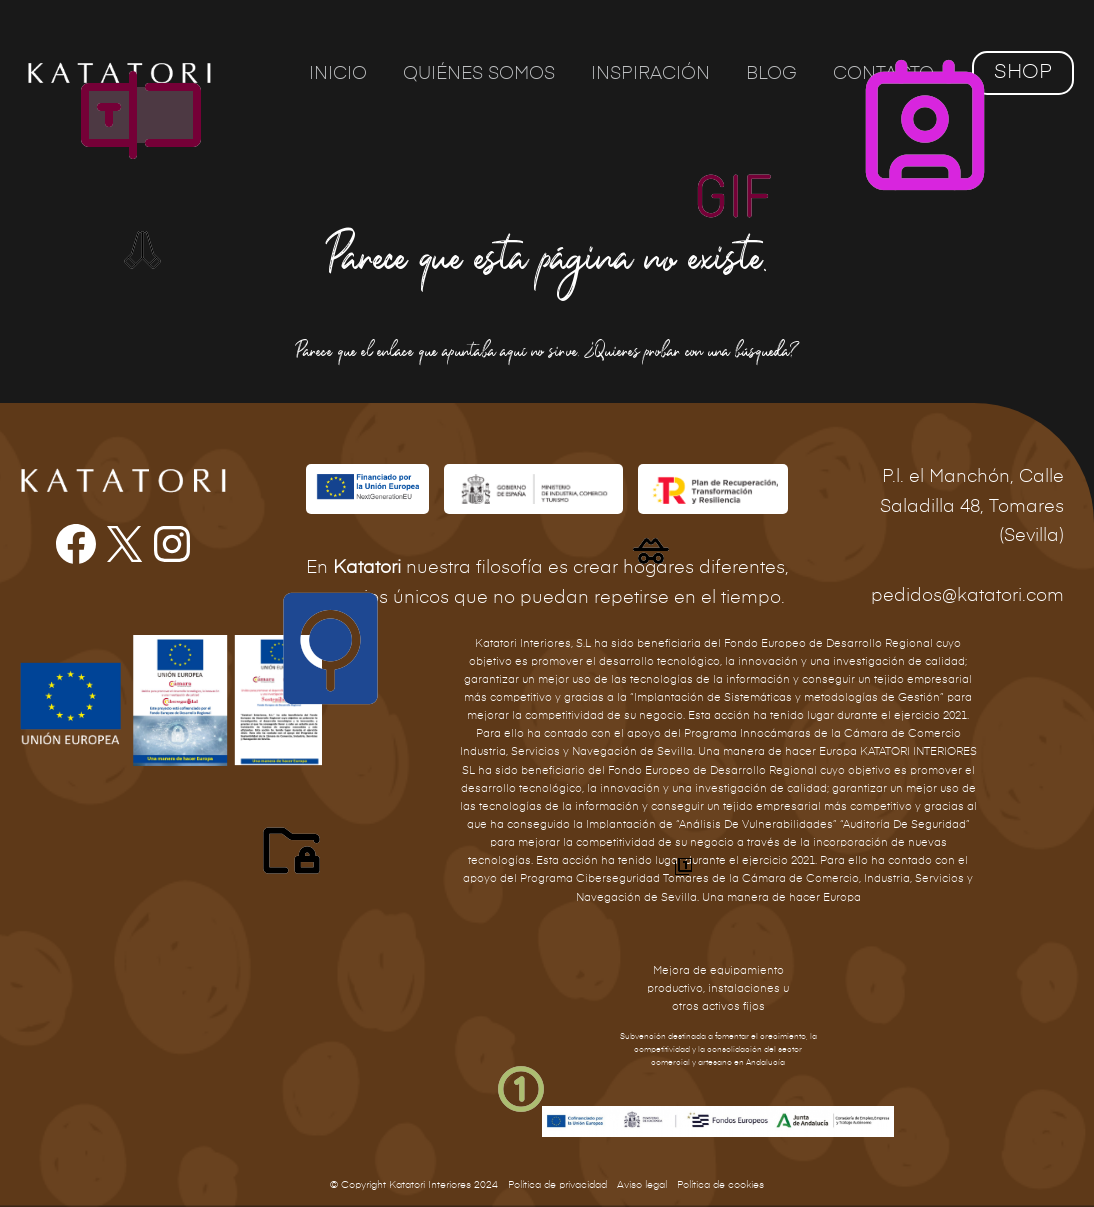  I want to click on select neuter or non-binary gender option, so click(330, 648).